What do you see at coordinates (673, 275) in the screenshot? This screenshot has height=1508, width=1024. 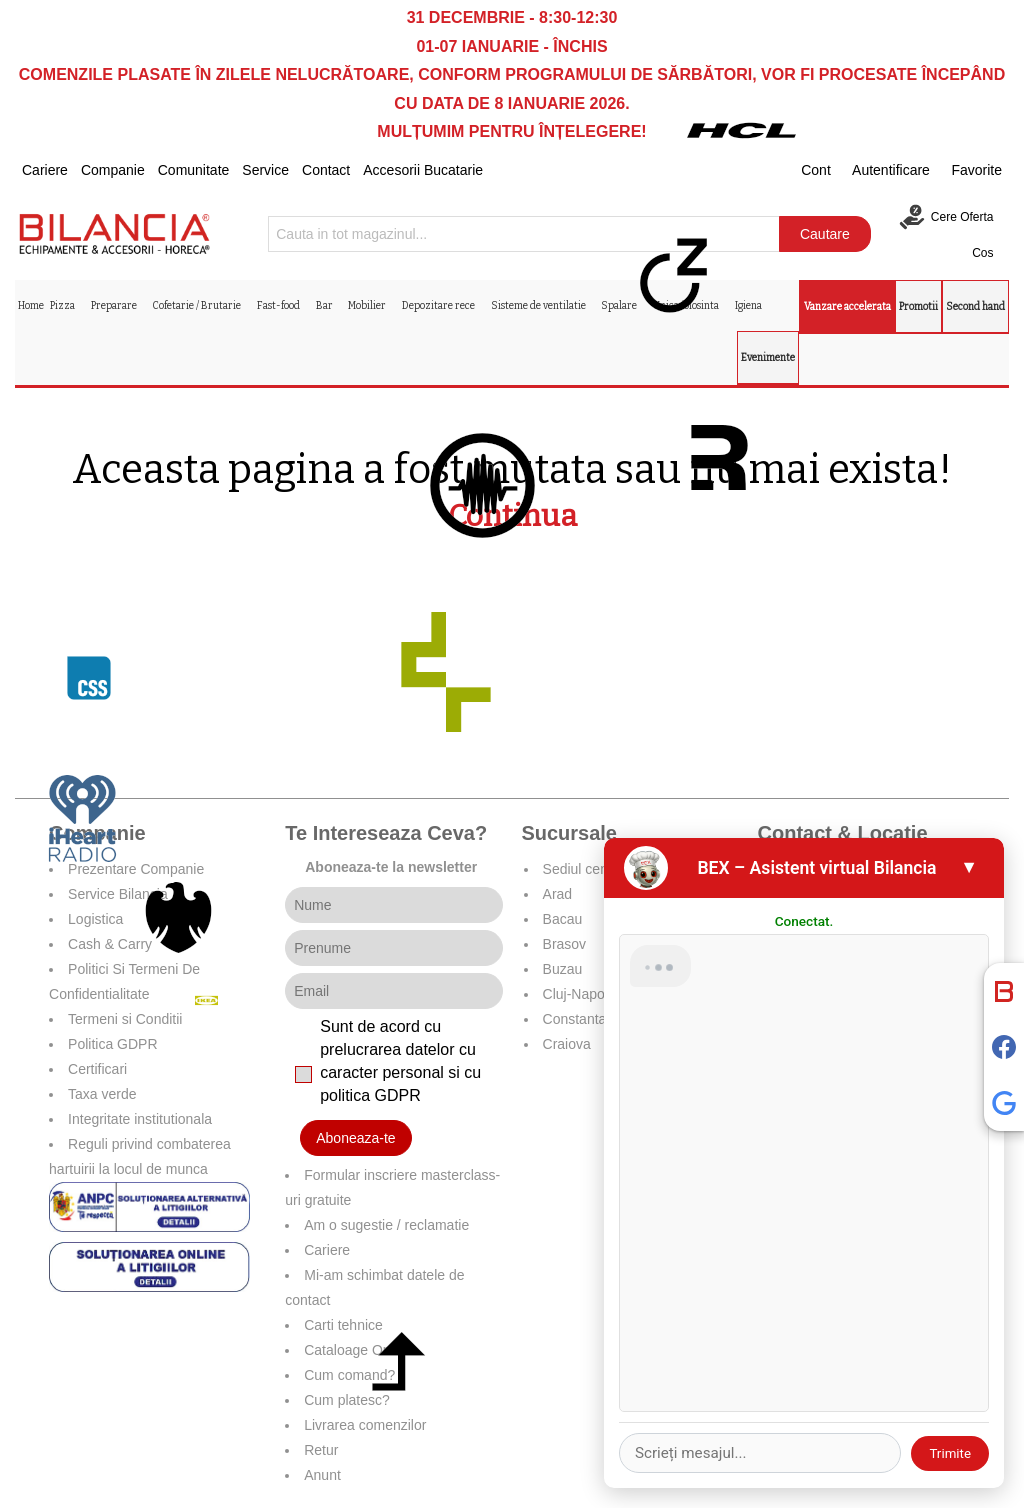 I see `set a rest or sleep timer` at bounding box center [673, 275].